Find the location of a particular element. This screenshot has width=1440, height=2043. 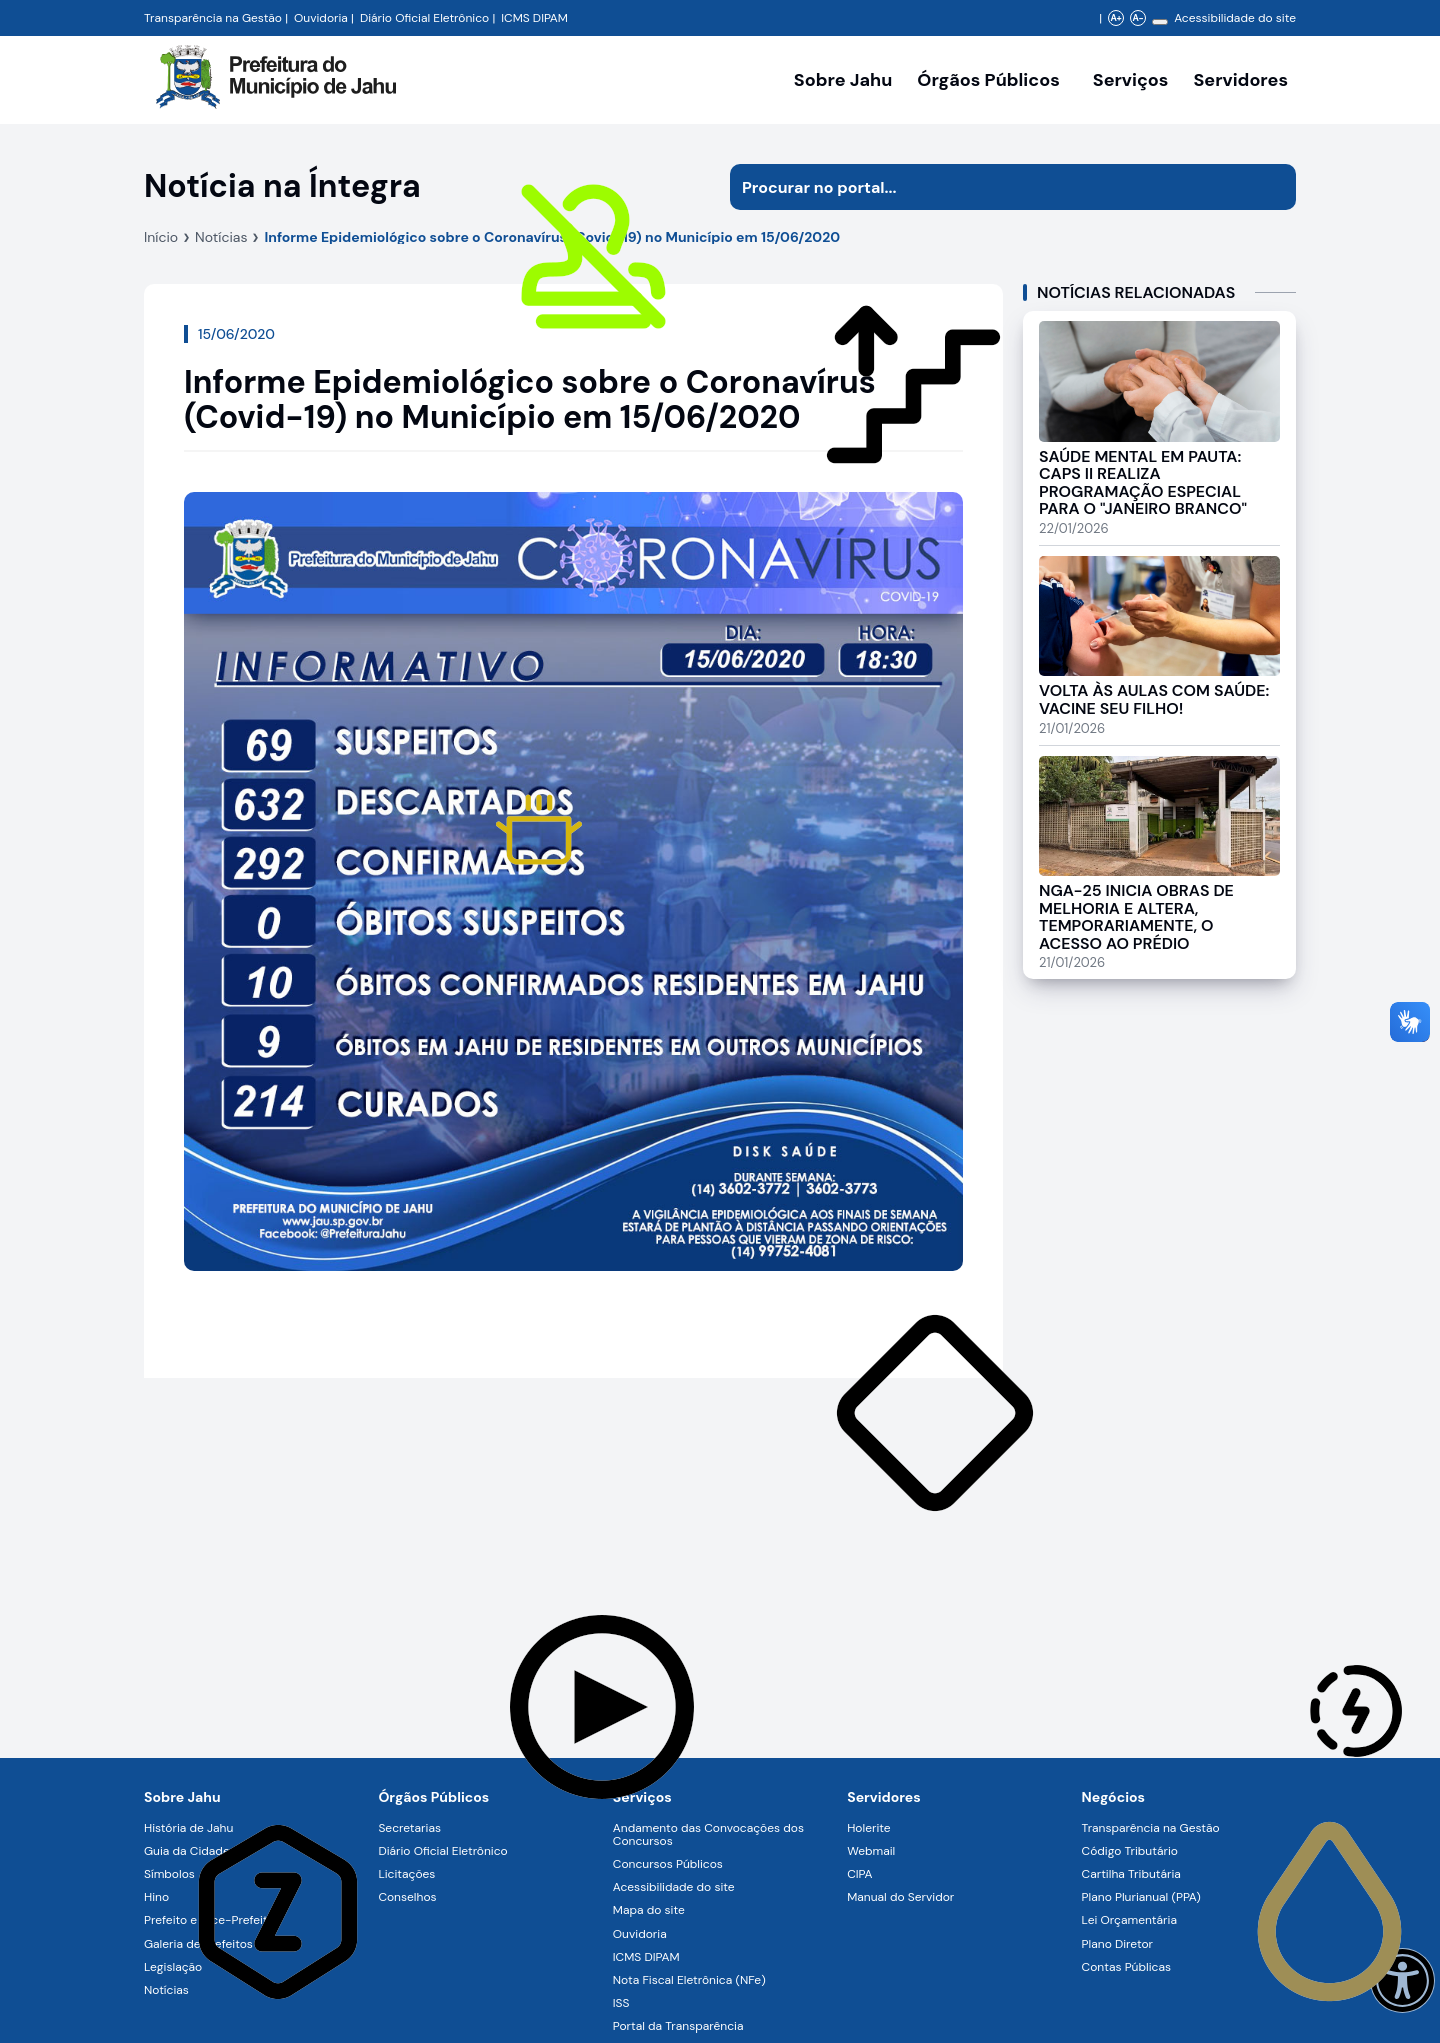

access recipes or cooking features is located at coordinates (539, 835).